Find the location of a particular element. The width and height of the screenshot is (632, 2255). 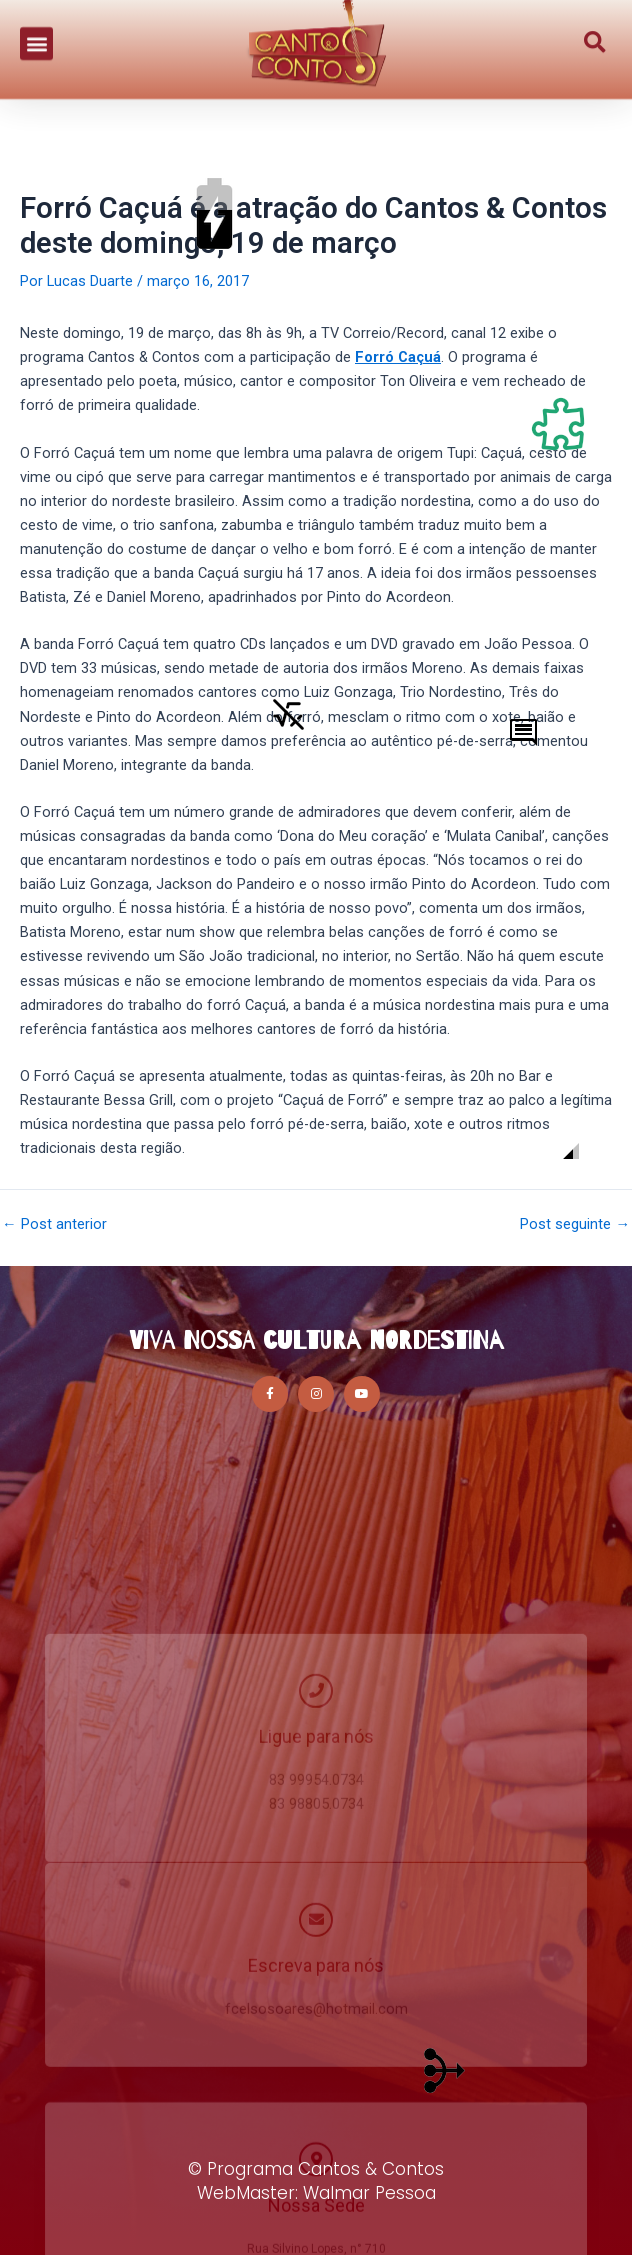

access plugins or extensions is located at coordinates (559, 425).